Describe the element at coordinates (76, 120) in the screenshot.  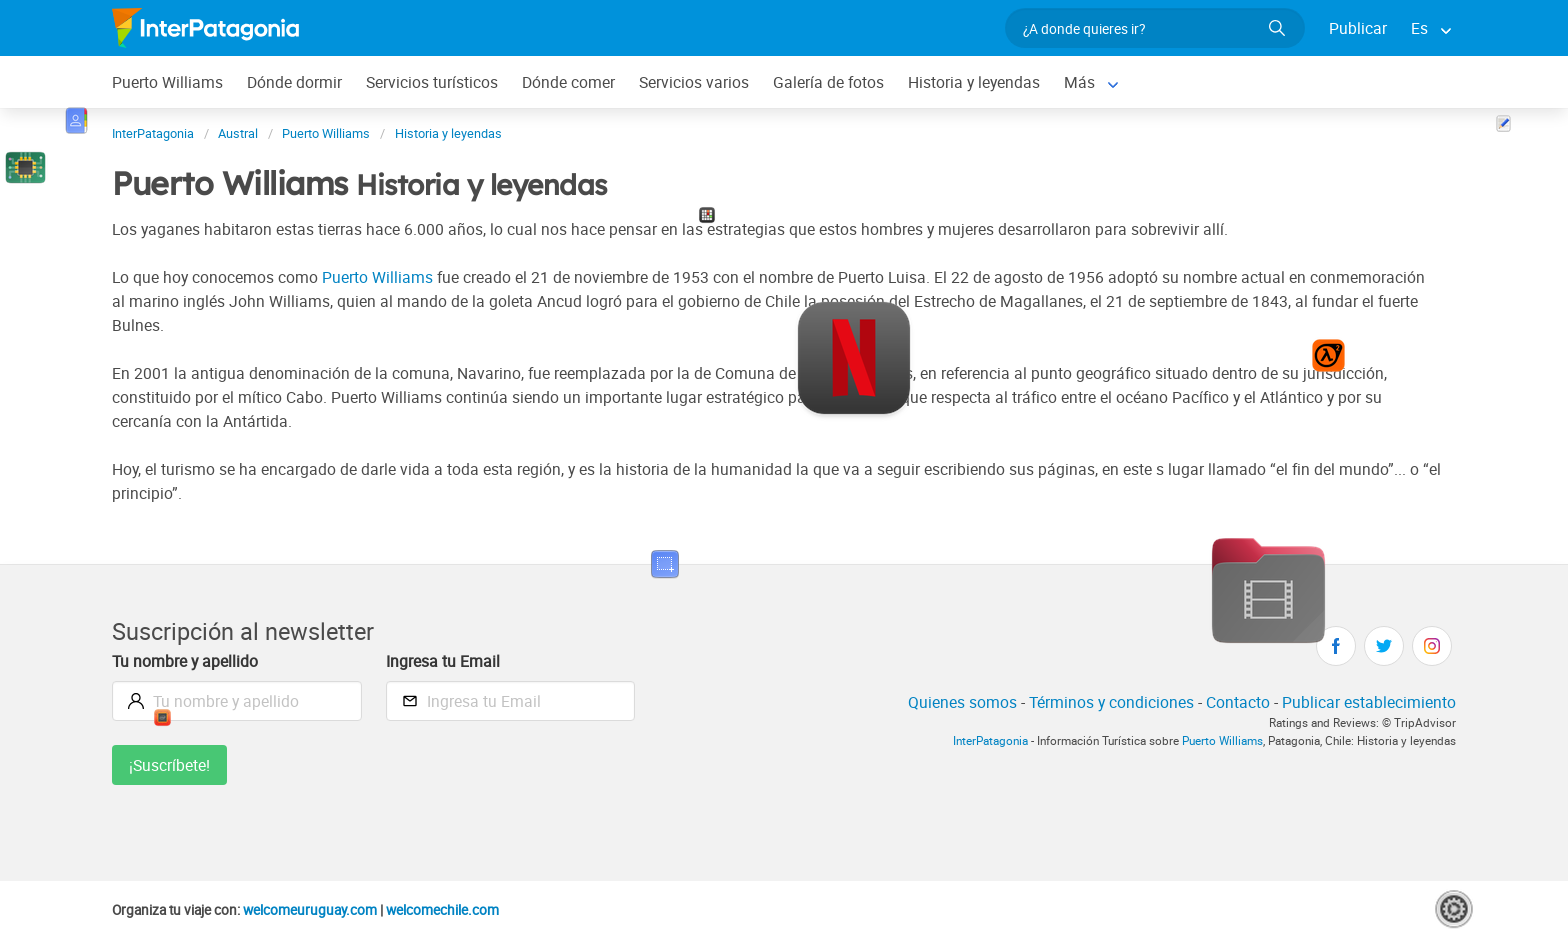
I see `open the address book application` at that location.